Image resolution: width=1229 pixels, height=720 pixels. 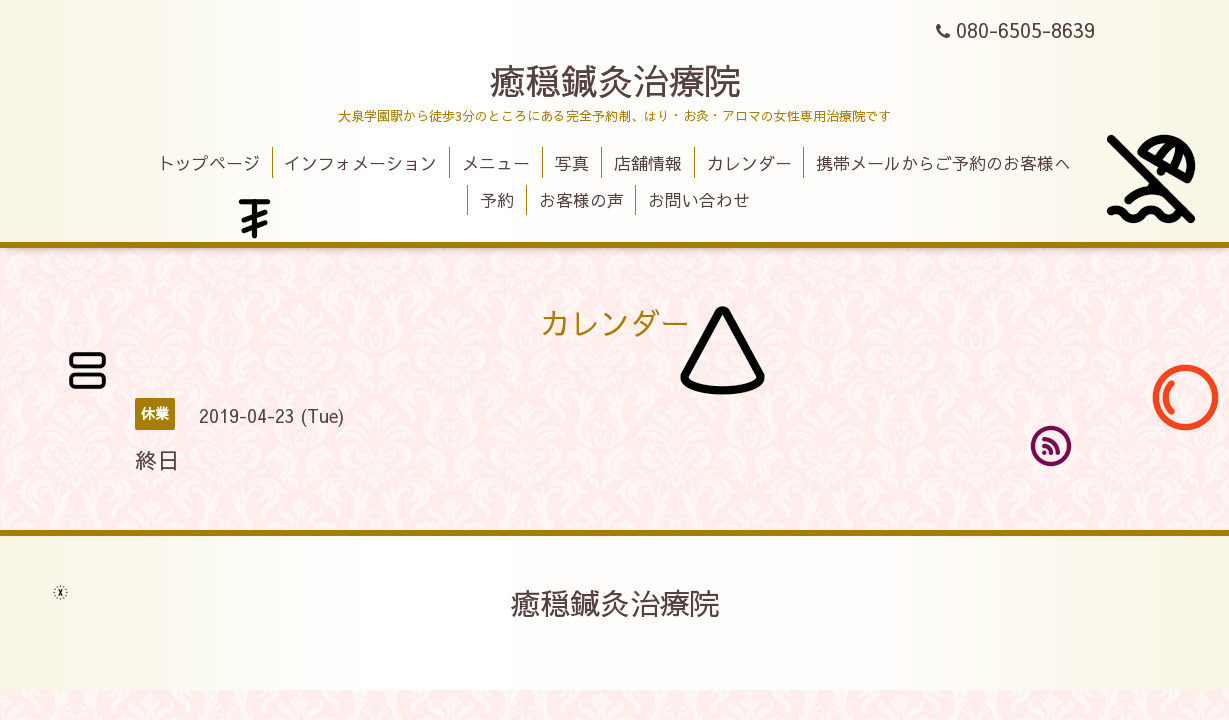 What do you see at coordinates (60, 592) in the screenshot?
I see `pending or processing cancellation` at bounding box center [60, 592].